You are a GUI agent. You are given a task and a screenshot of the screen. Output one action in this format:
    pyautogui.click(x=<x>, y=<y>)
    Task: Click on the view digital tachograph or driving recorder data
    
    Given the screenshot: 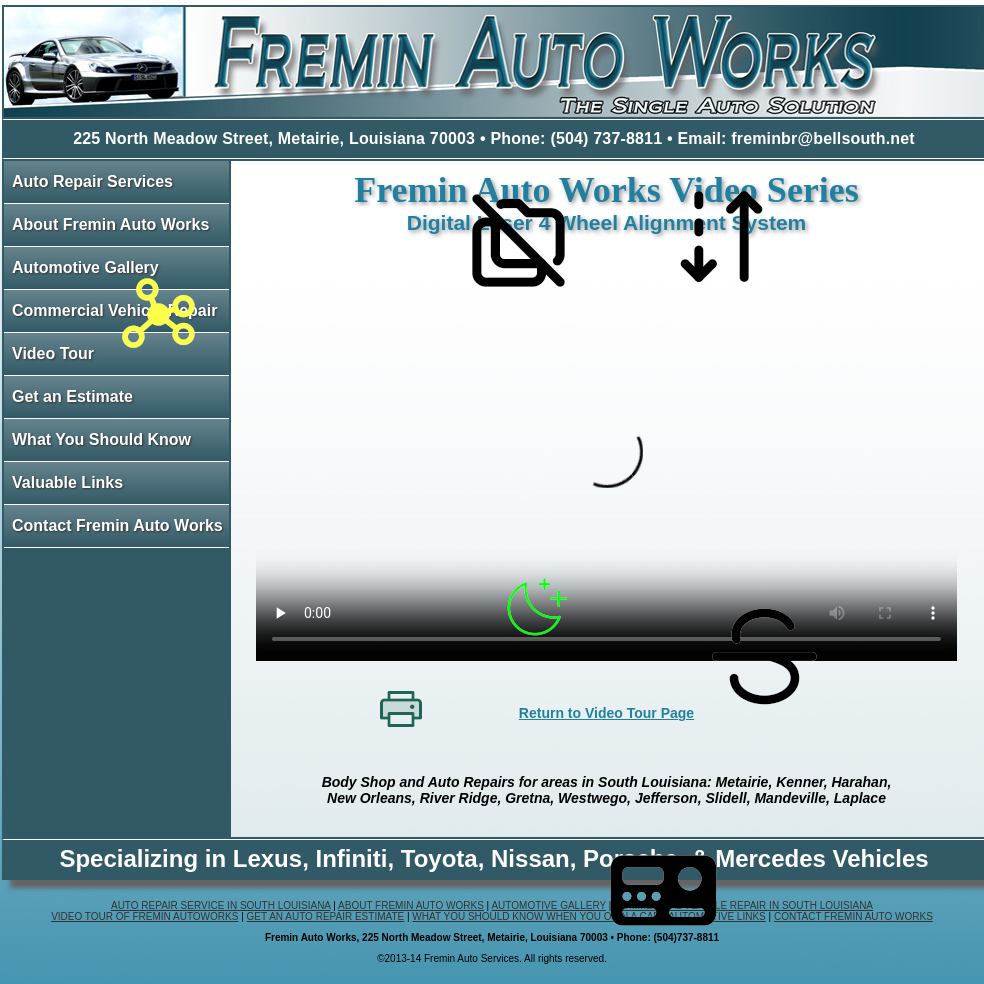 What is the action you would take?
    pyautogui.click(x=663, y=890)
    